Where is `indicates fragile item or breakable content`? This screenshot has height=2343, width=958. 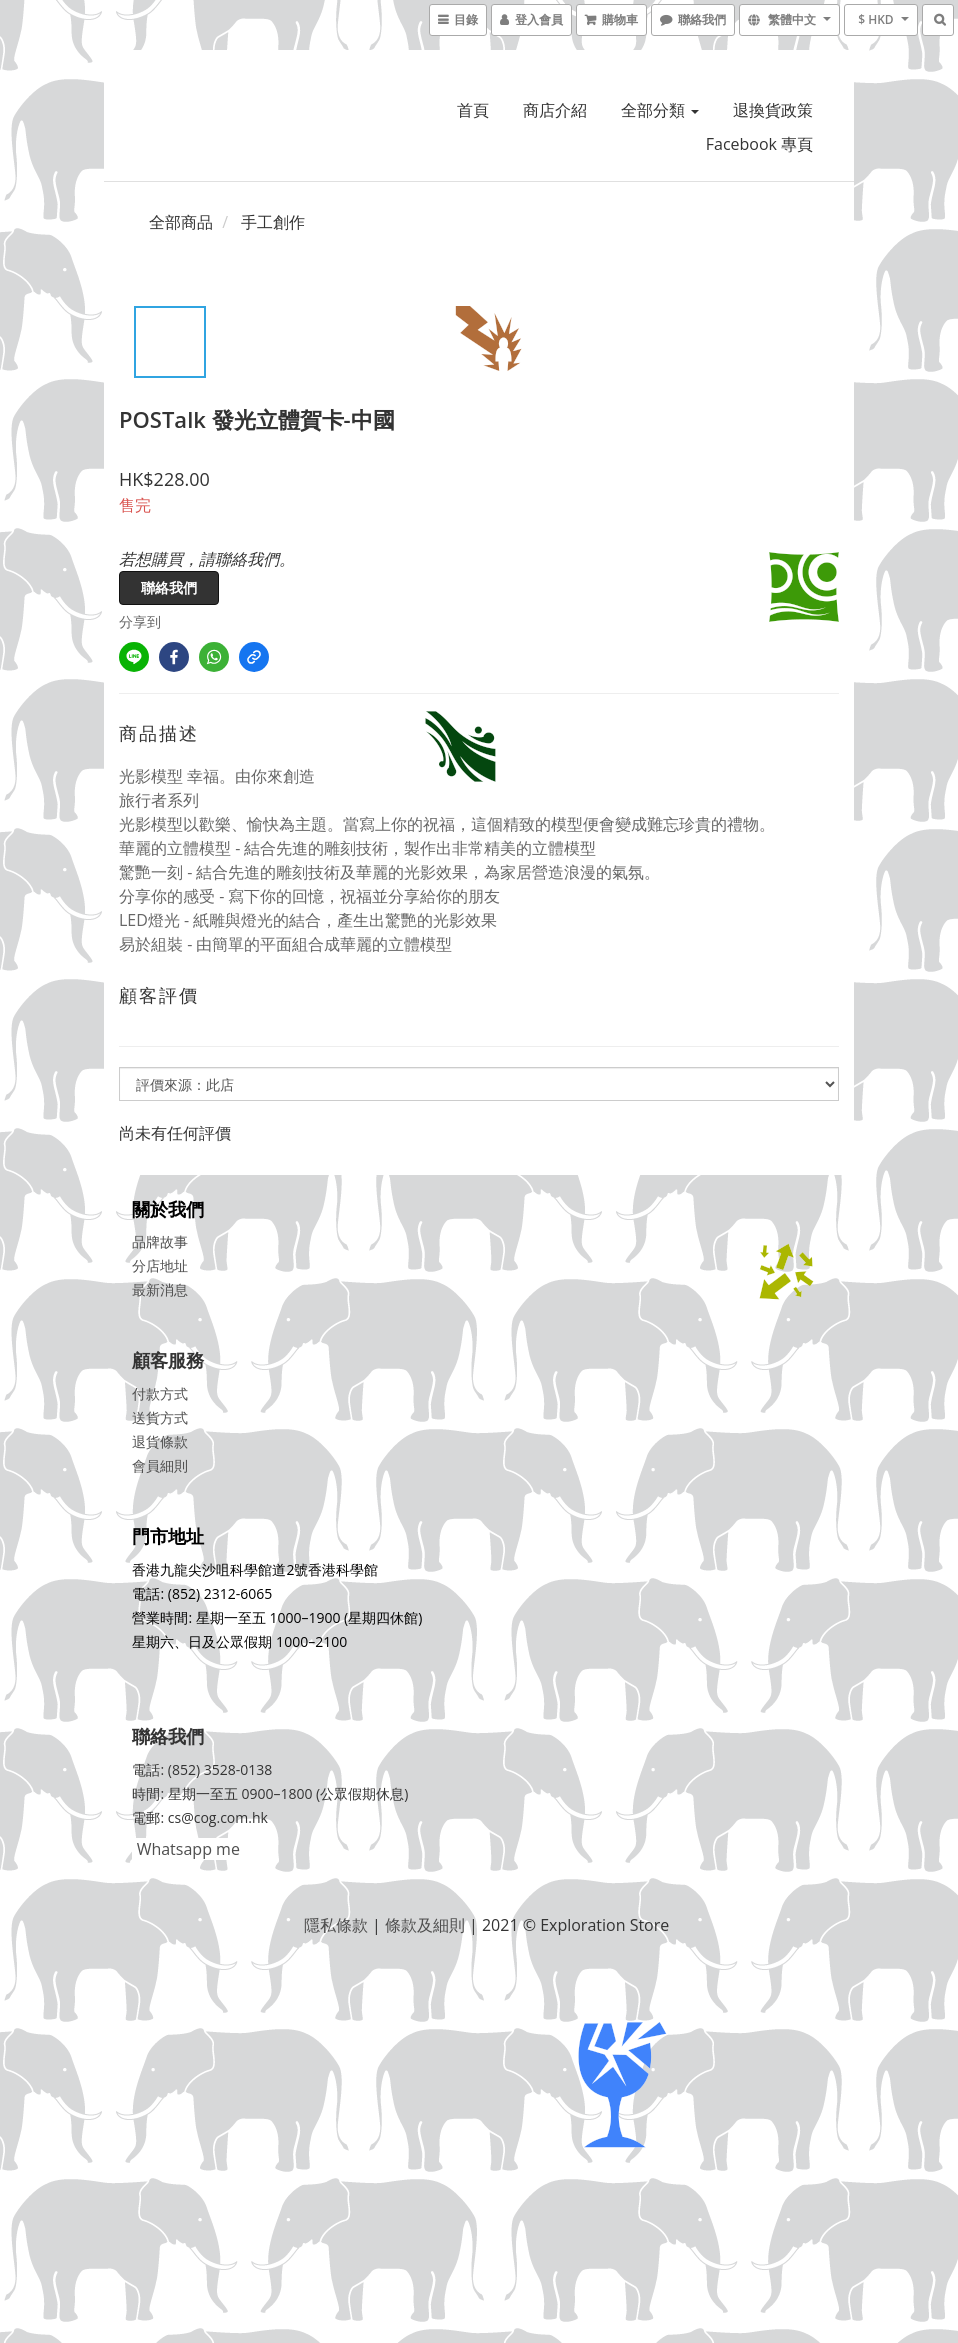 indicates fragile item or breakable content is located at coordinates (613, 2085).